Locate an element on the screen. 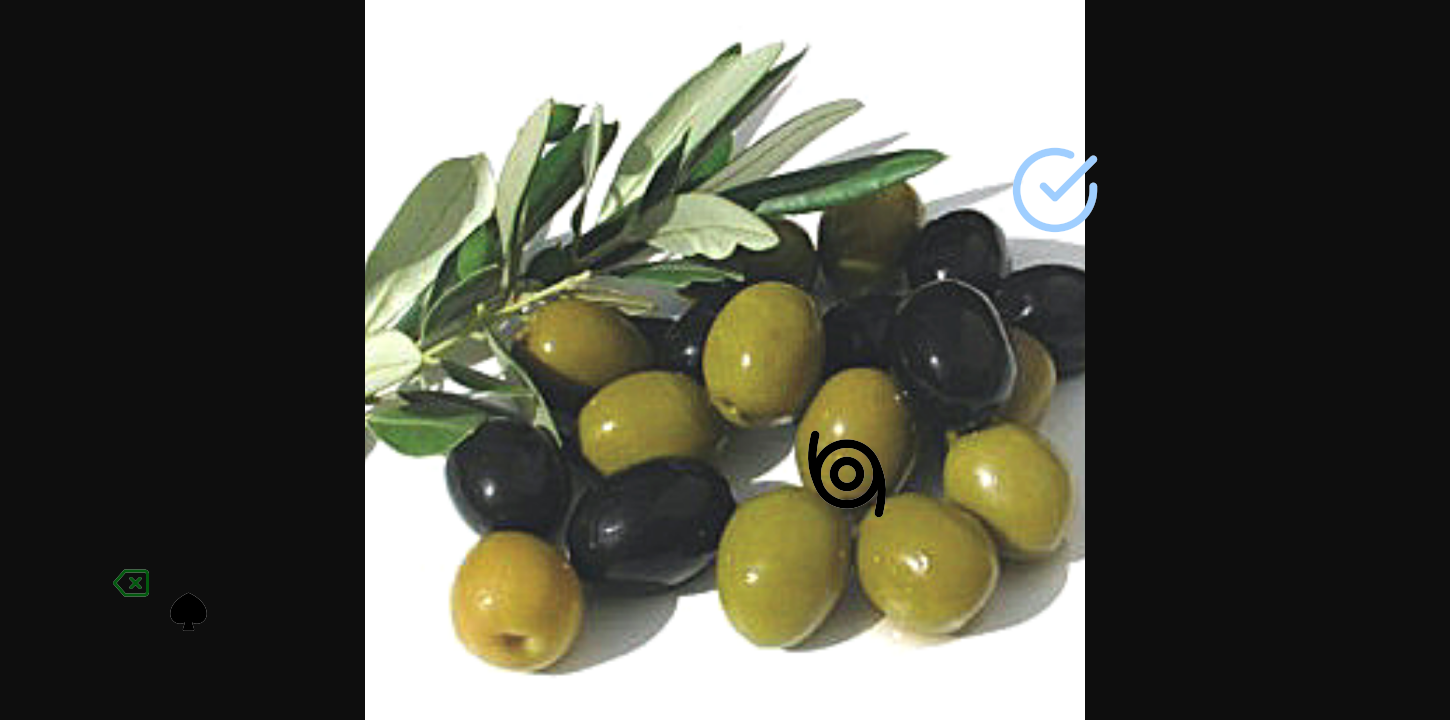  delete a tag or label is located at coordinates (131, 583).